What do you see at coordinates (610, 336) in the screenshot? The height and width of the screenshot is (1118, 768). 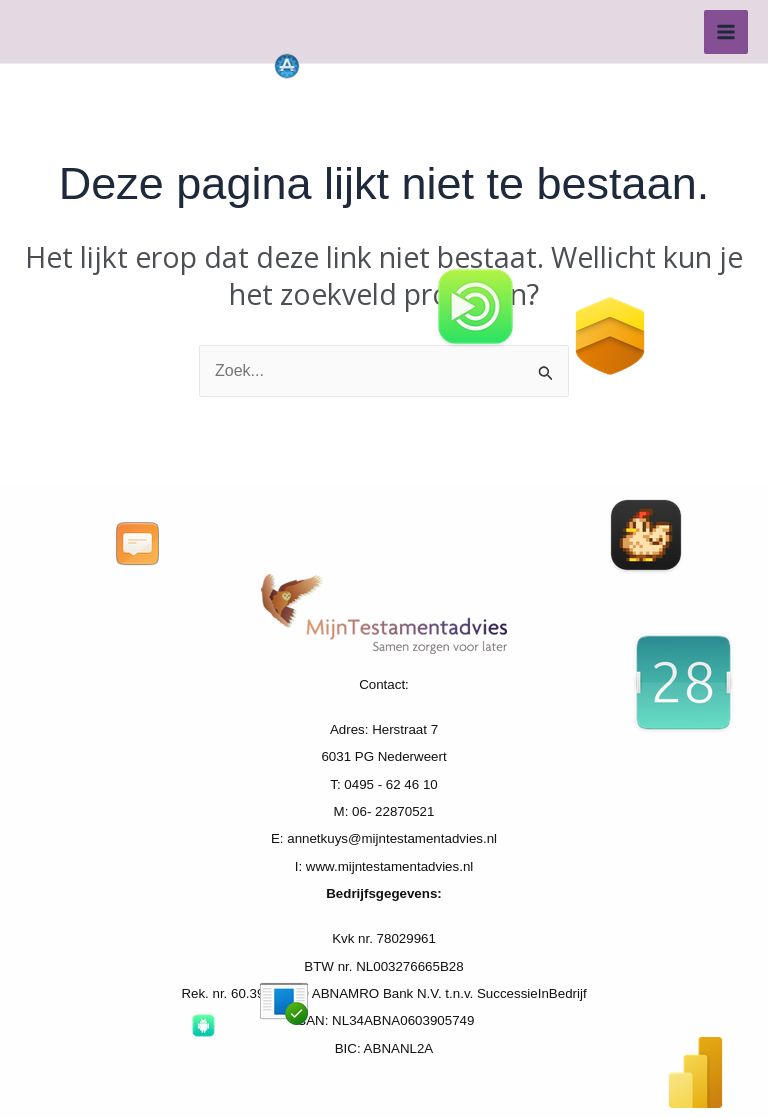 I see `open windows security or protection settings` at bounding box center [610, 336].